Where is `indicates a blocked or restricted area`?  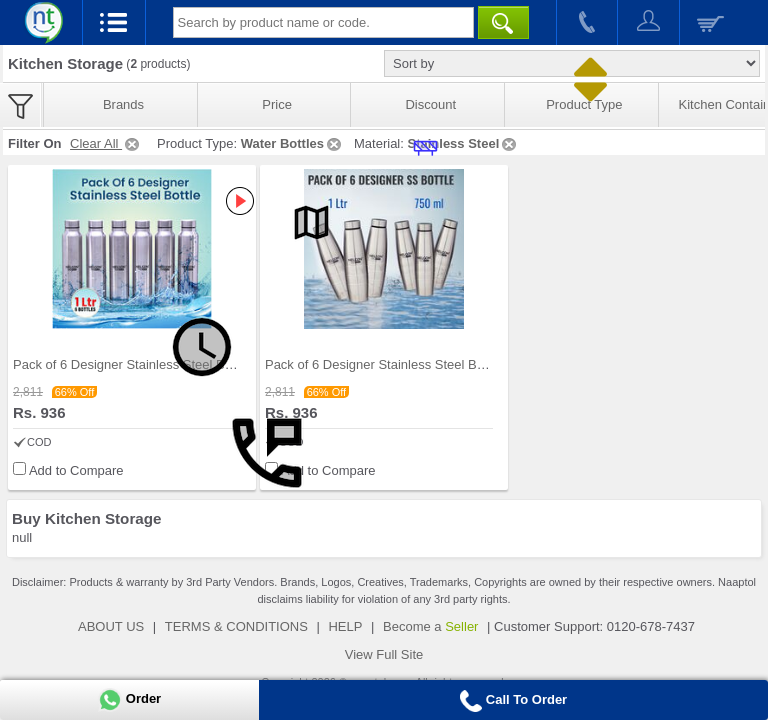
indicates a blocked or restricted area is located at coordinates (425, 147).